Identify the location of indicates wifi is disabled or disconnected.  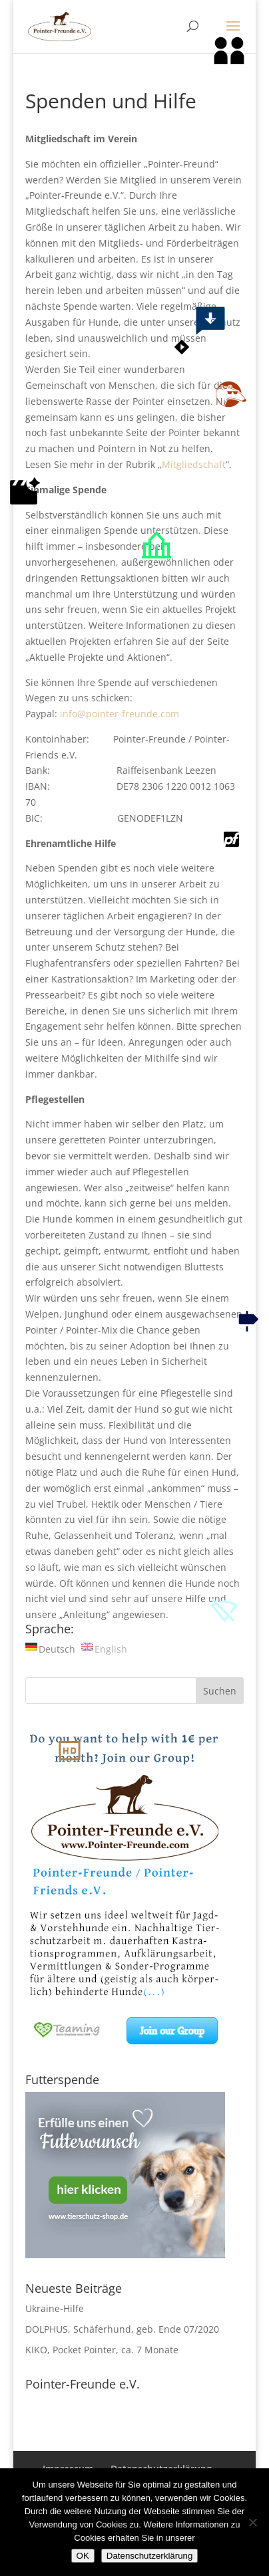
(224, 1611).